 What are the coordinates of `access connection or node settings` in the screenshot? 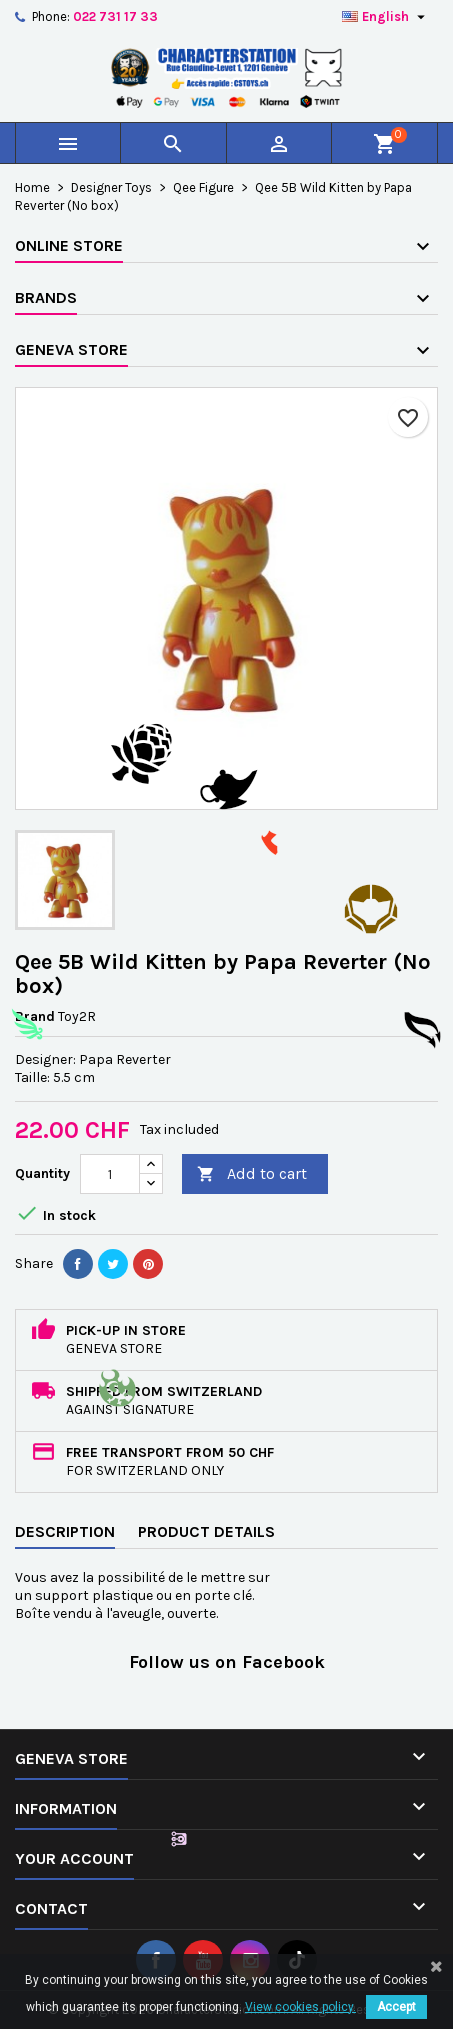 It's located at (179, 1839).